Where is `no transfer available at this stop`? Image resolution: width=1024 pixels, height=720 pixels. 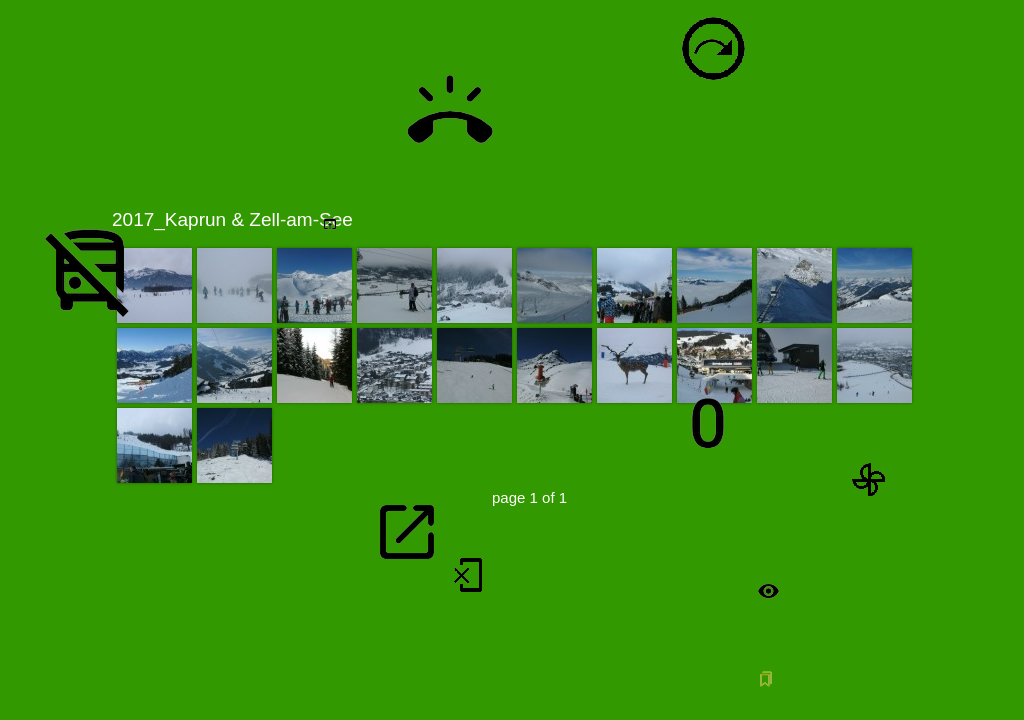
no transfer available at this stop is located at coordinates (90, 272).